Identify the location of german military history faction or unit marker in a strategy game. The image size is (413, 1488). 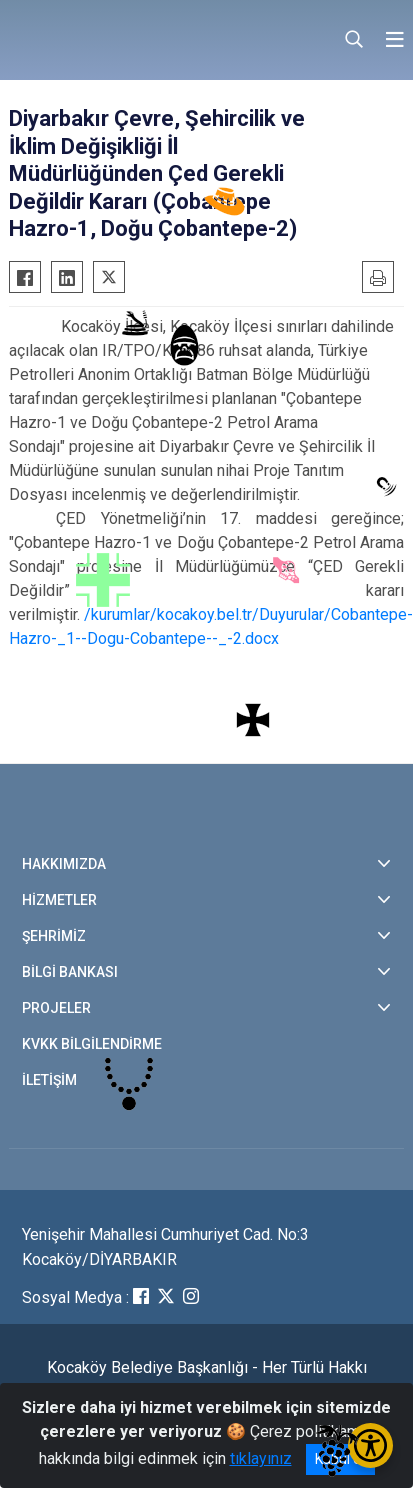
(103, 580).